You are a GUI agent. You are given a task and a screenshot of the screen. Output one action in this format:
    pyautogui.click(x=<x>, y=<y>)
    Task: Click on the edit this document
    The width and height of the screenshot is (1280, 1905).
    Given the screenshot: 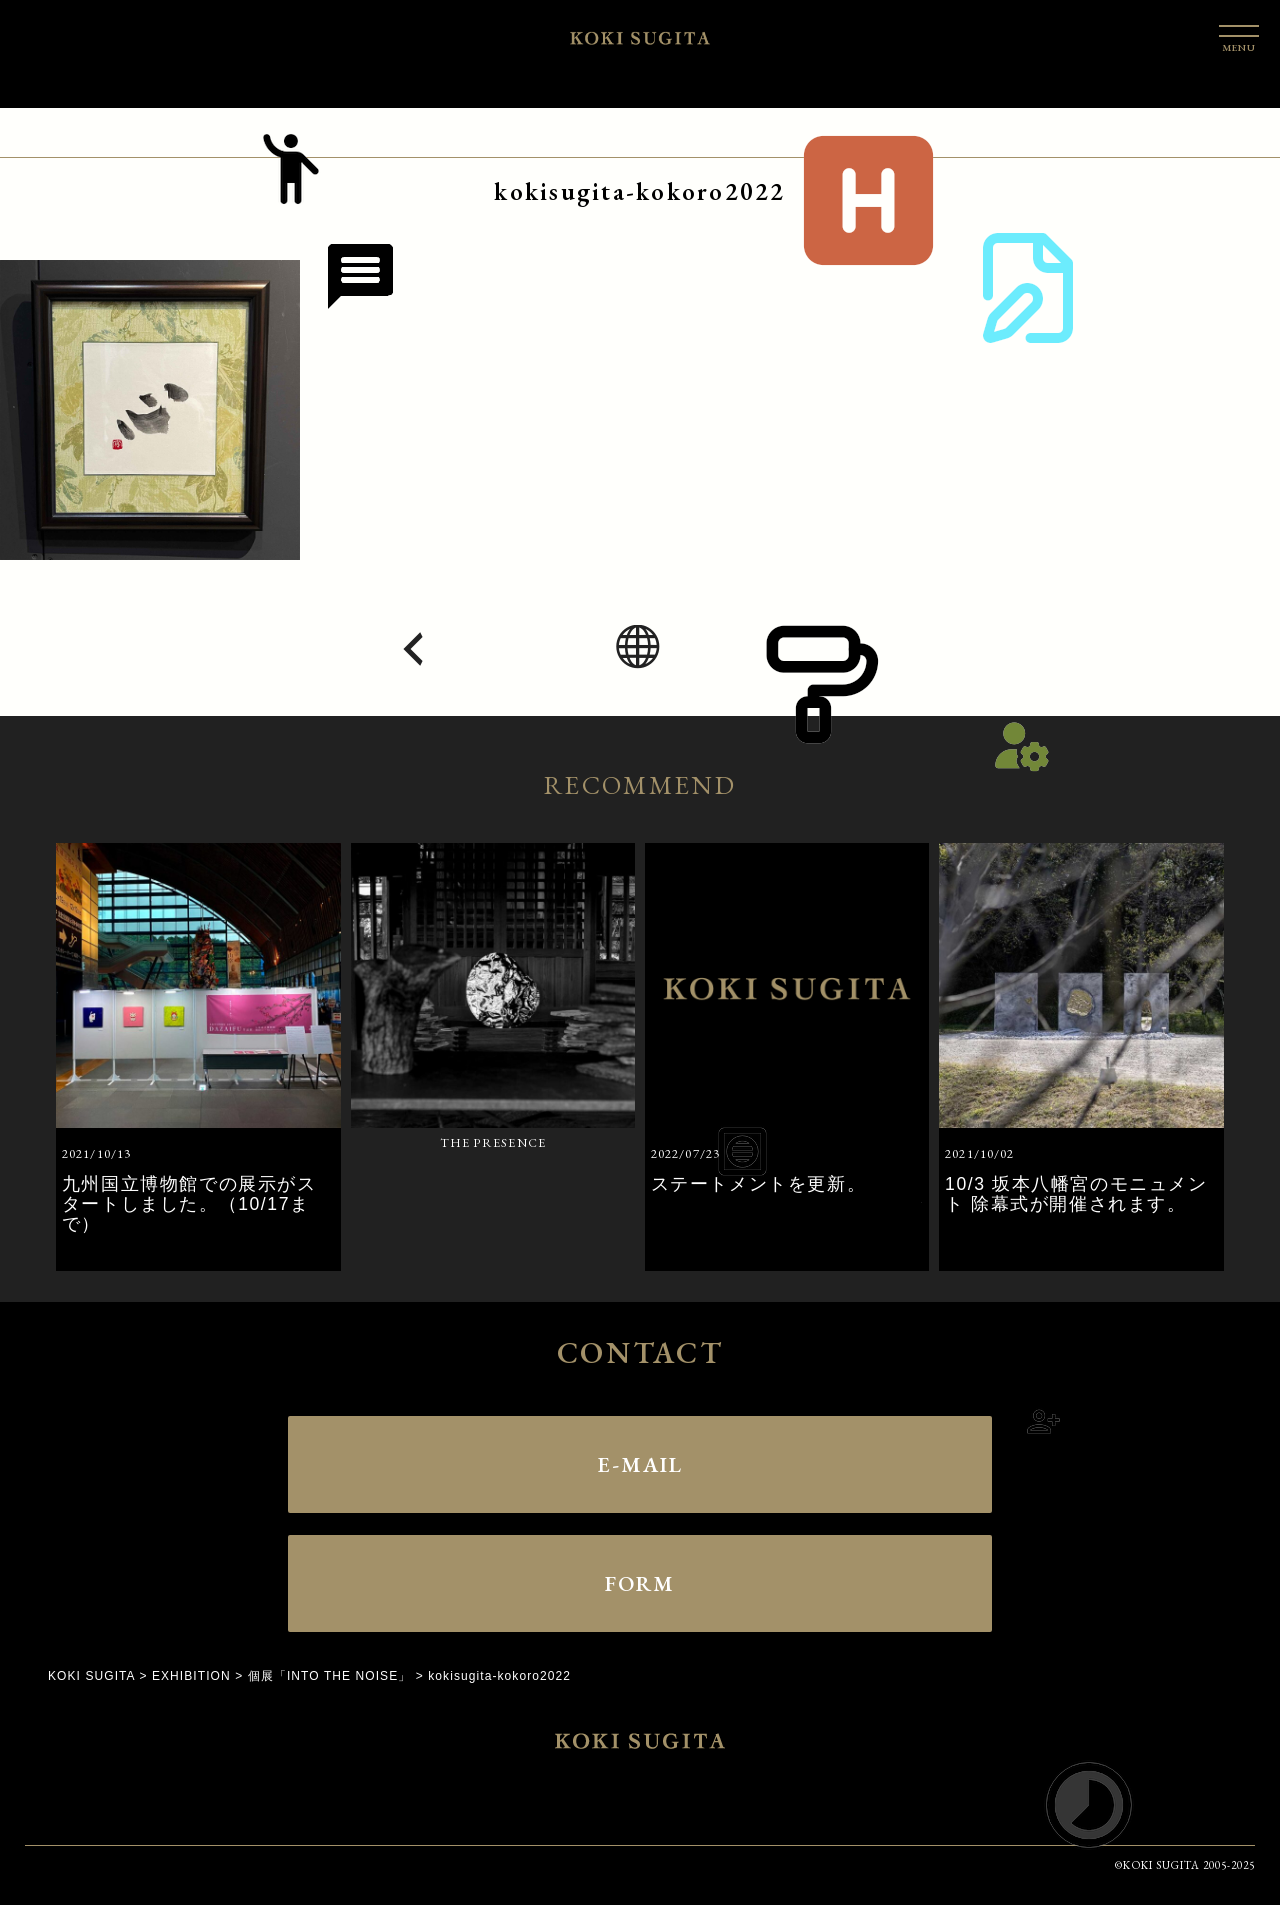 What is the action you would take?
    pyautogui.click(x=1028, y=288)
    